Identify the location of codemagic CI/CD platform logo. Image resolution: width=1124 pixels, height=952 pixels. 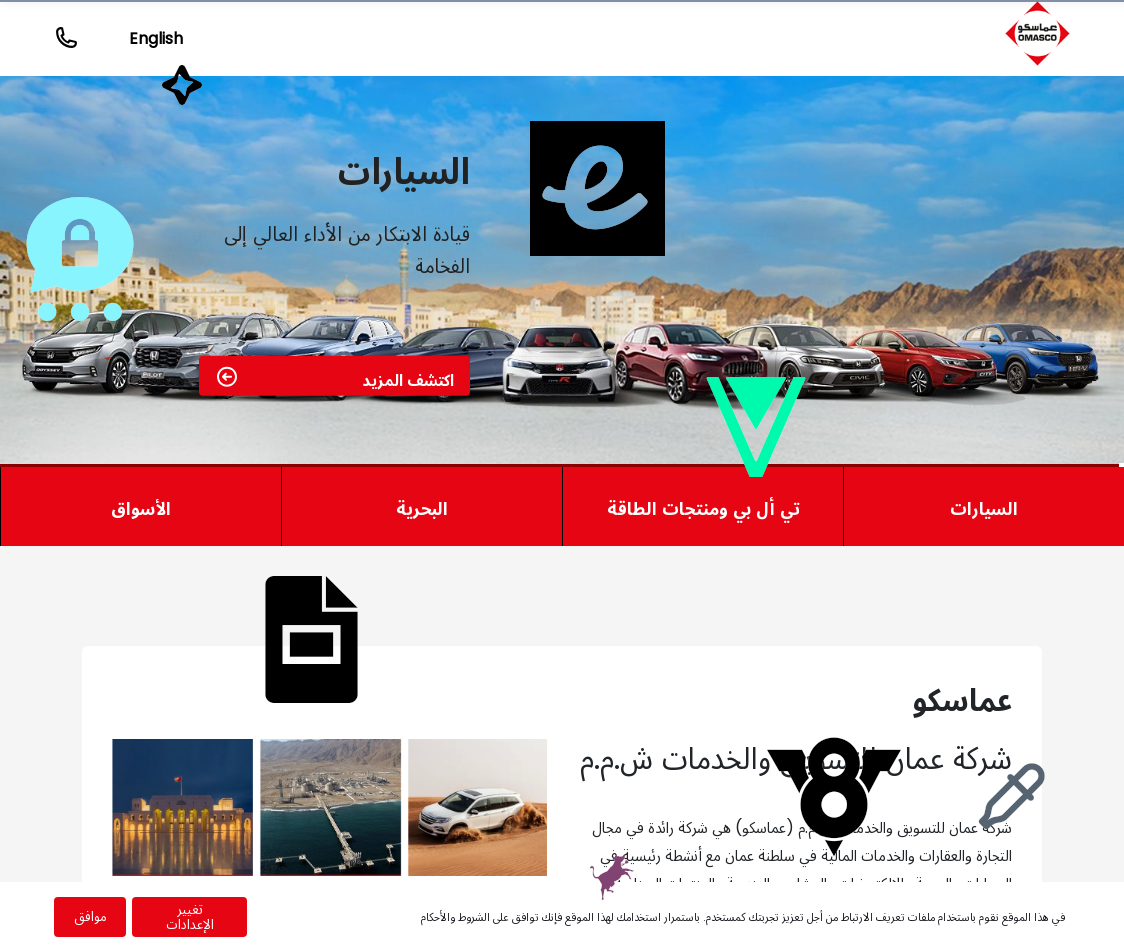
(182, 85).